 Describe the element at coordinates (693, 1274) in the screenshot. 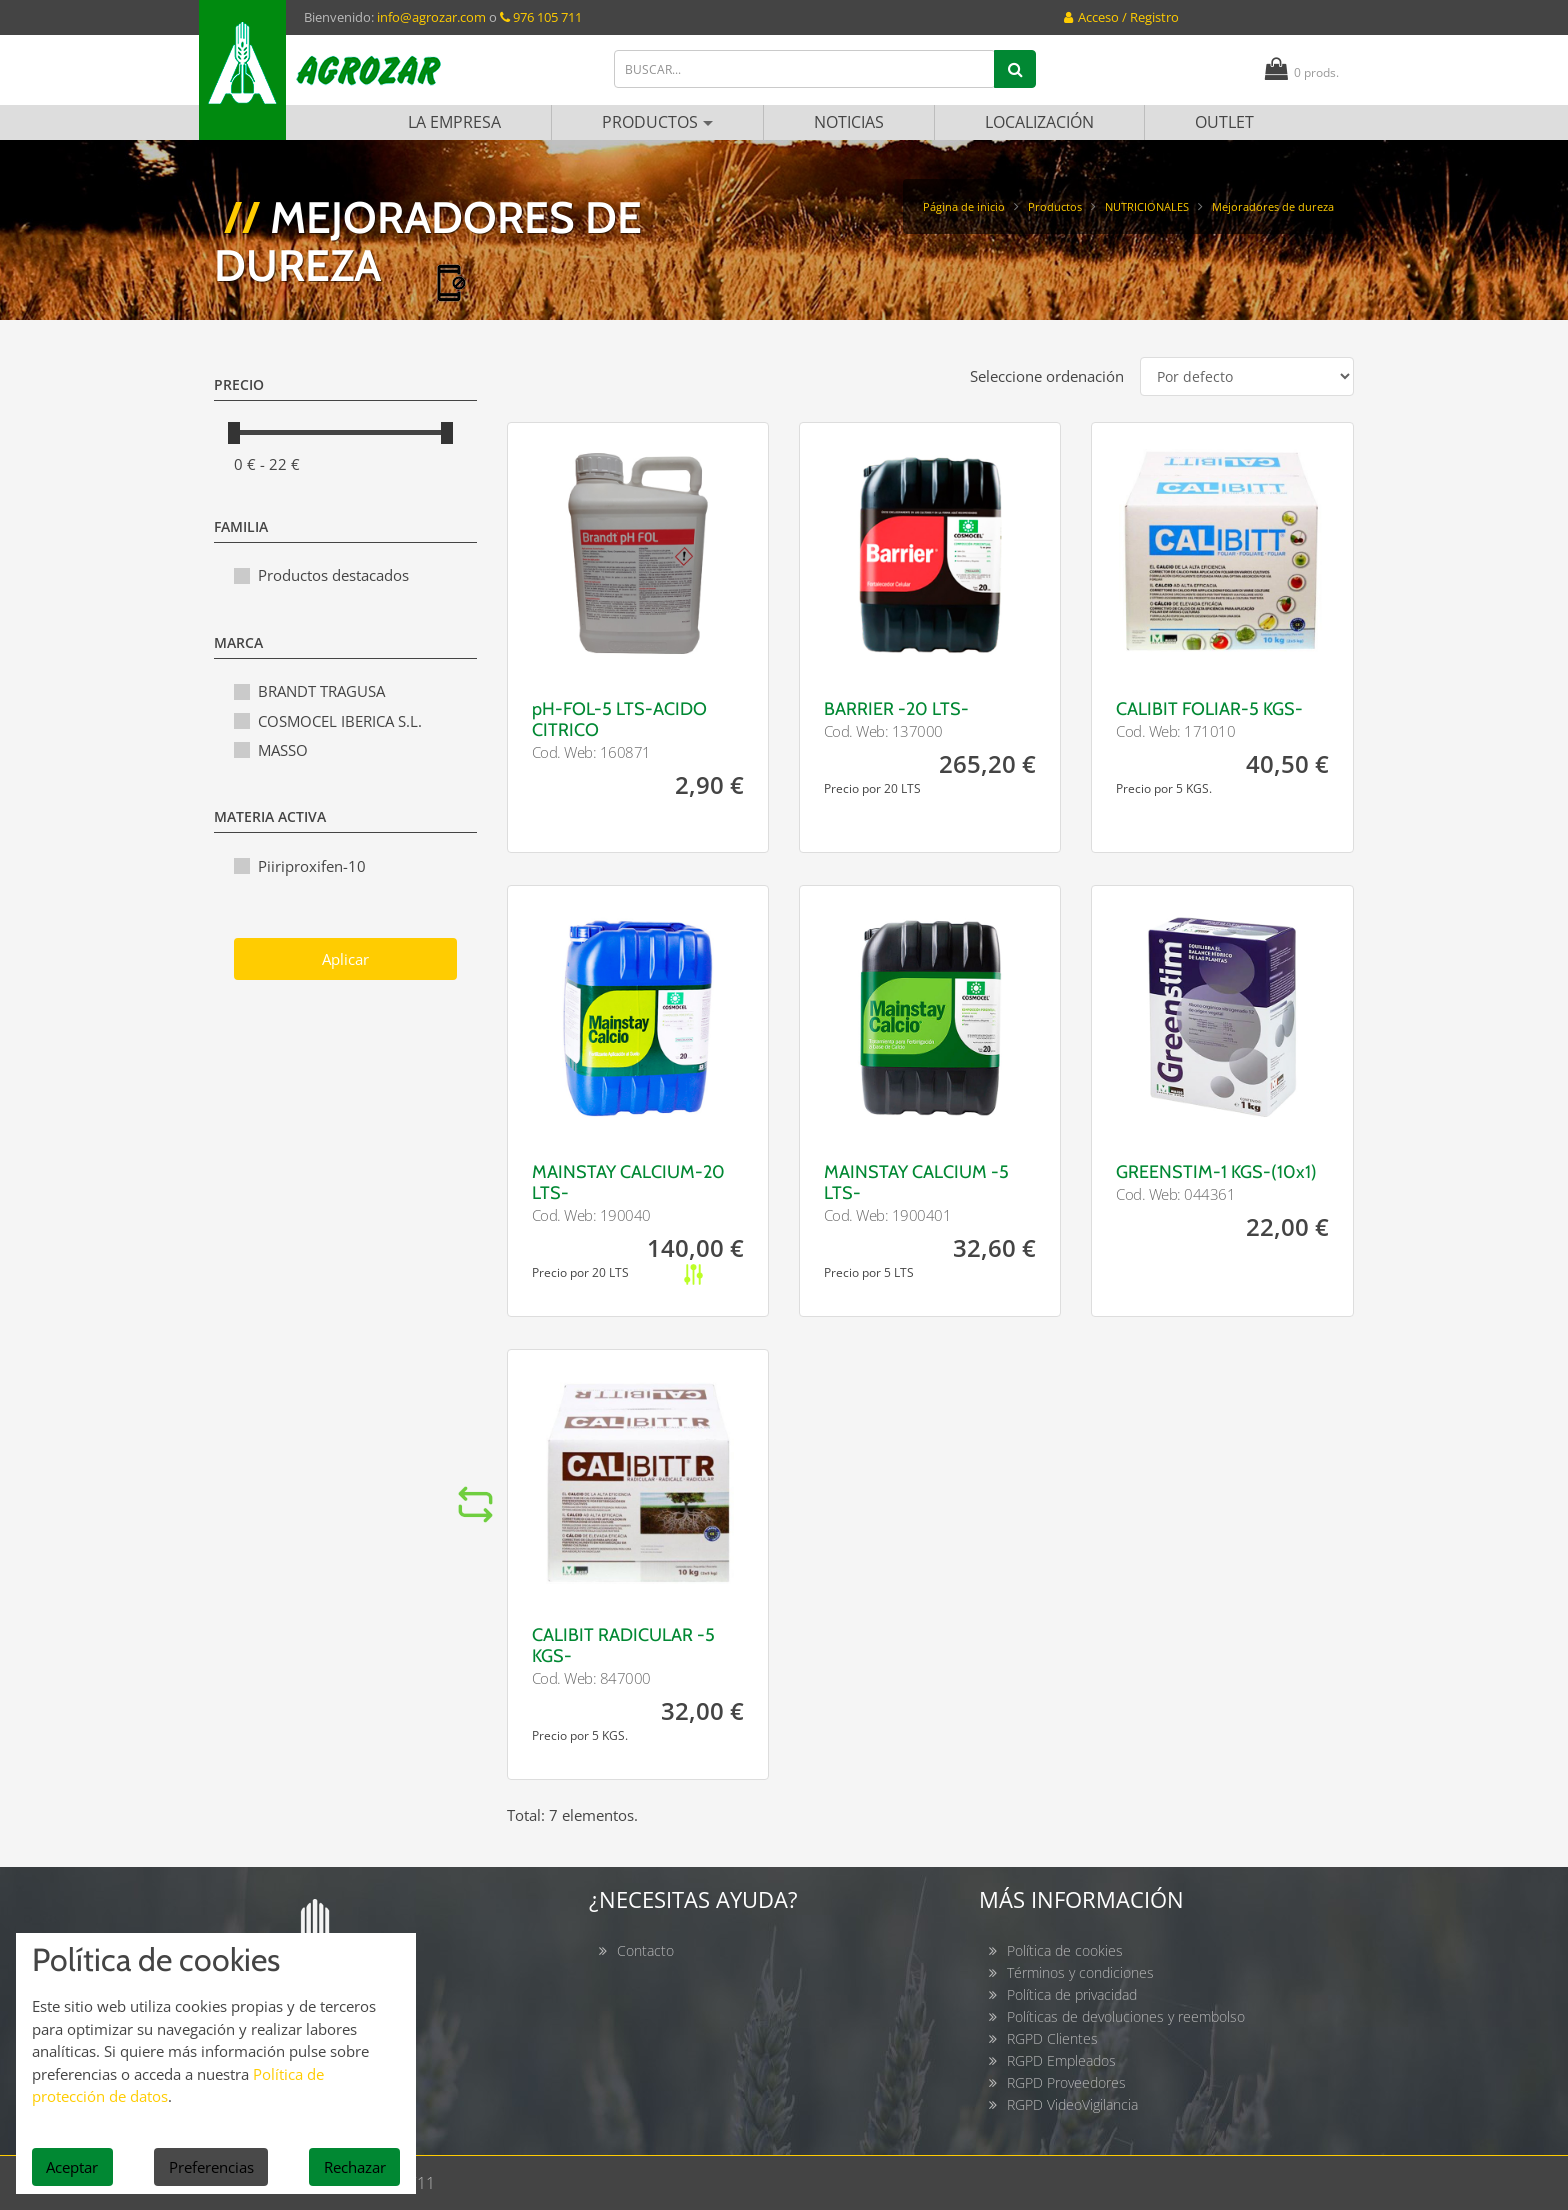

I see `open settings or preferences` at that location.